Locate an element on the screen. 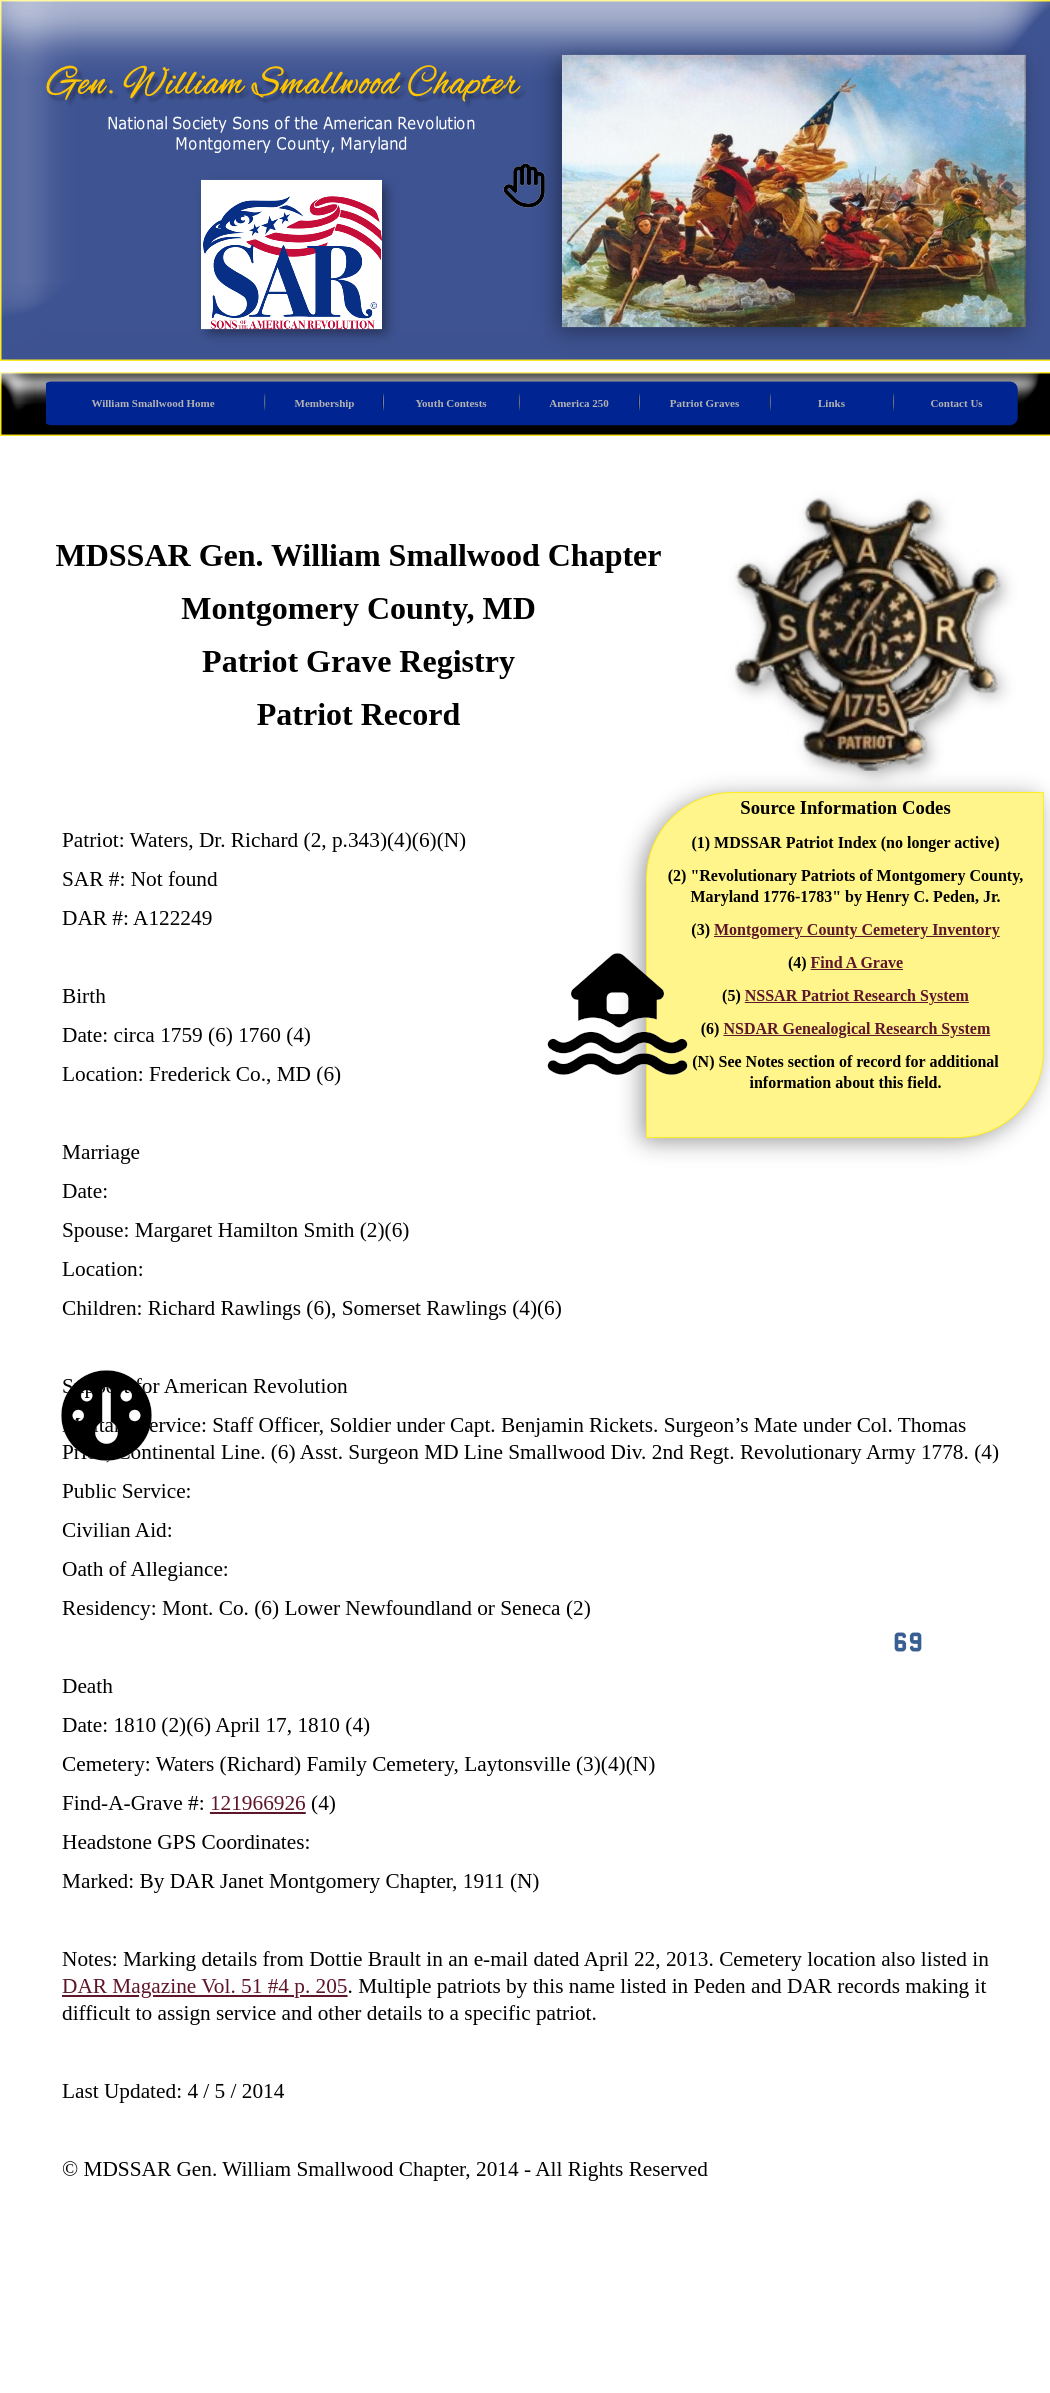  displays the number 69 as a label or badge is located at coordinates (908, 1642).